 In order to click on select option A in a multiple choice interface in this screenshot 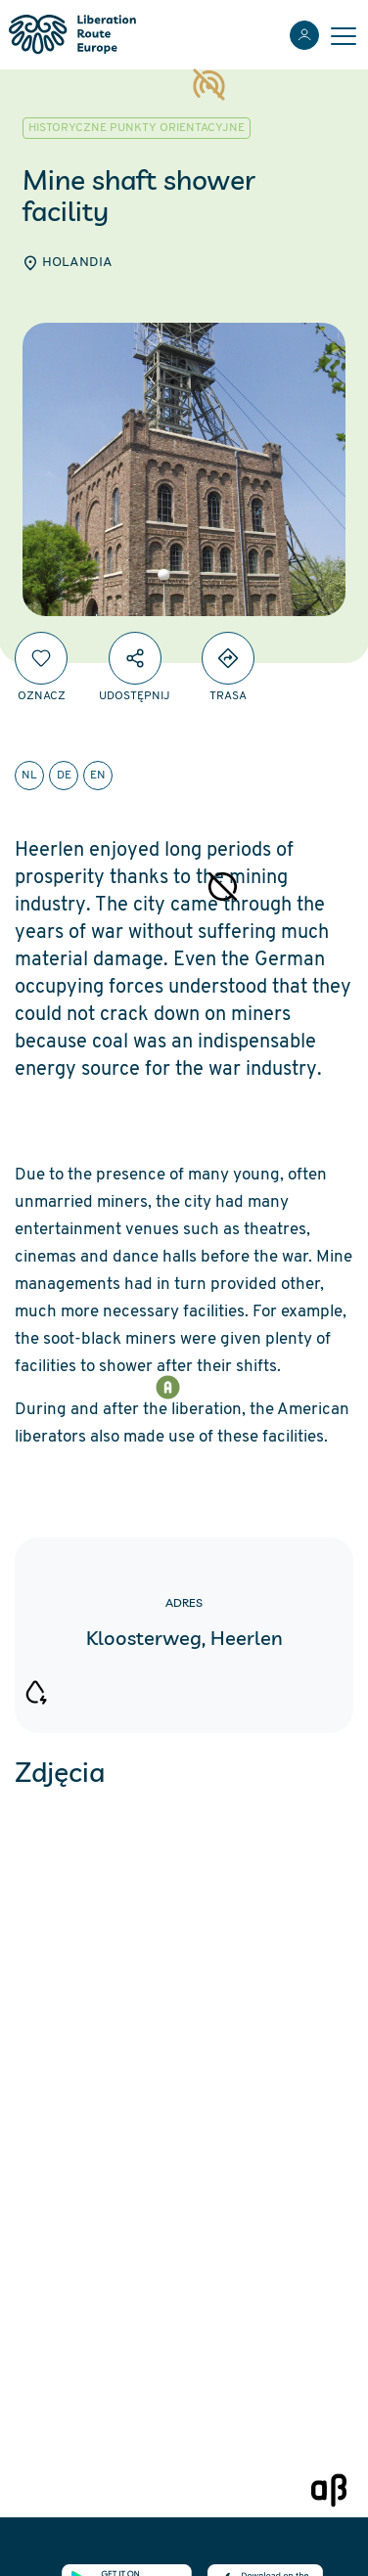, I will do `click(167, 1387)`.